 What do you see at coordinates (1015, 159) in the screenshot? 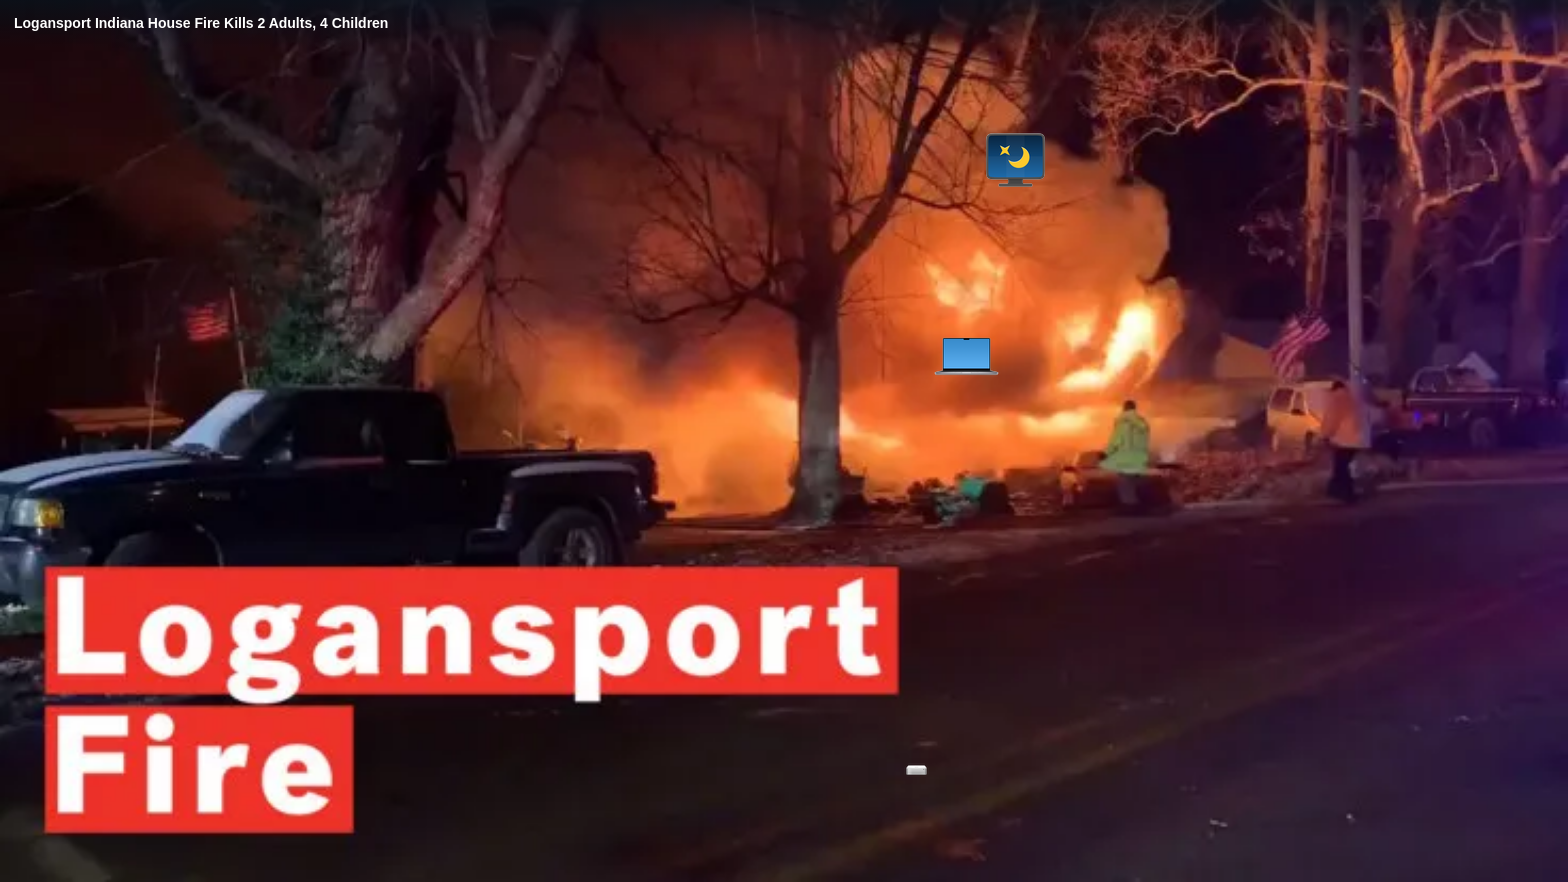
I see `open screensaver settings` at bounding box center [1015, 159].